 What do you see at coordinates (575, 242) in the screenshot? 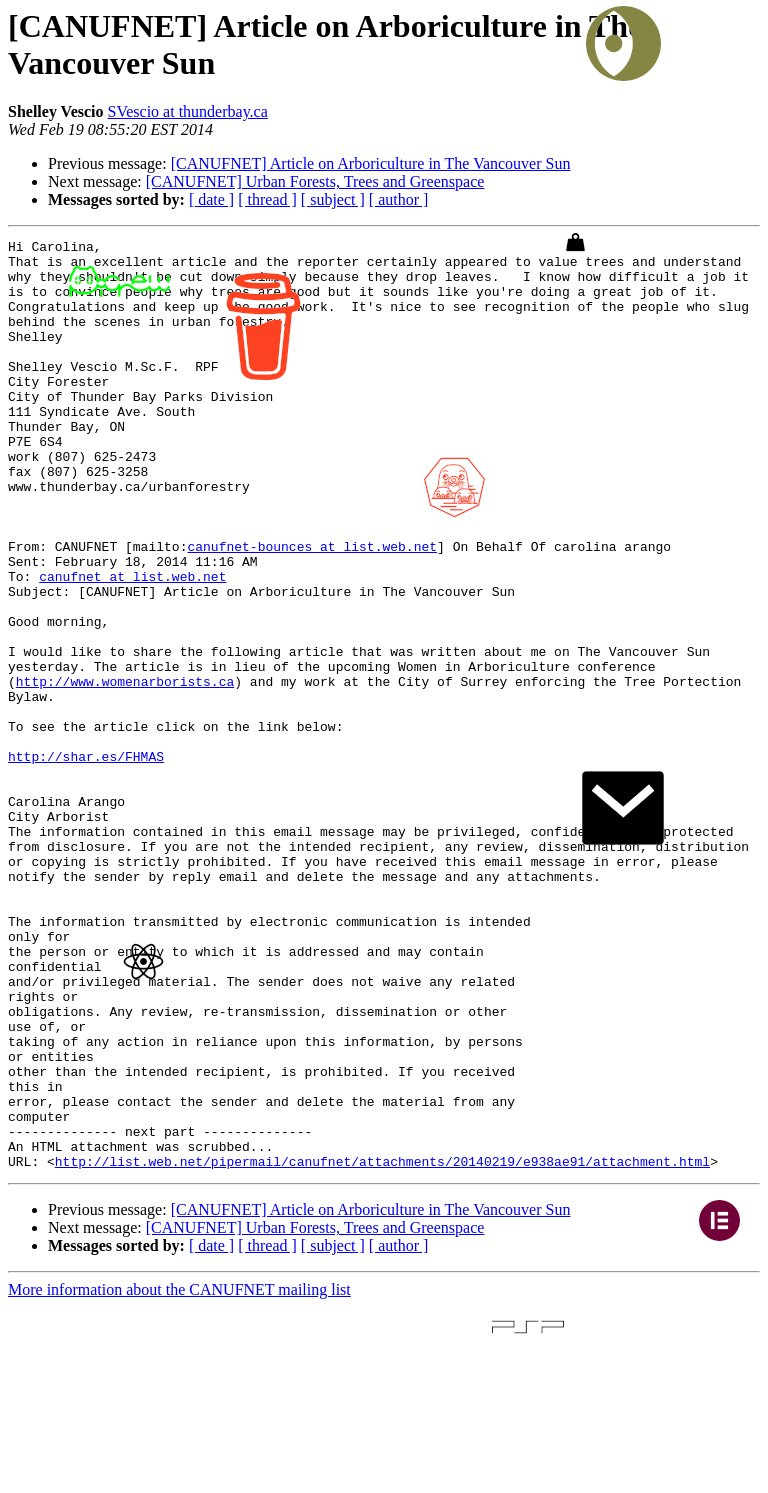
I see `view item weight or mass` at bounding box center [575, 242].